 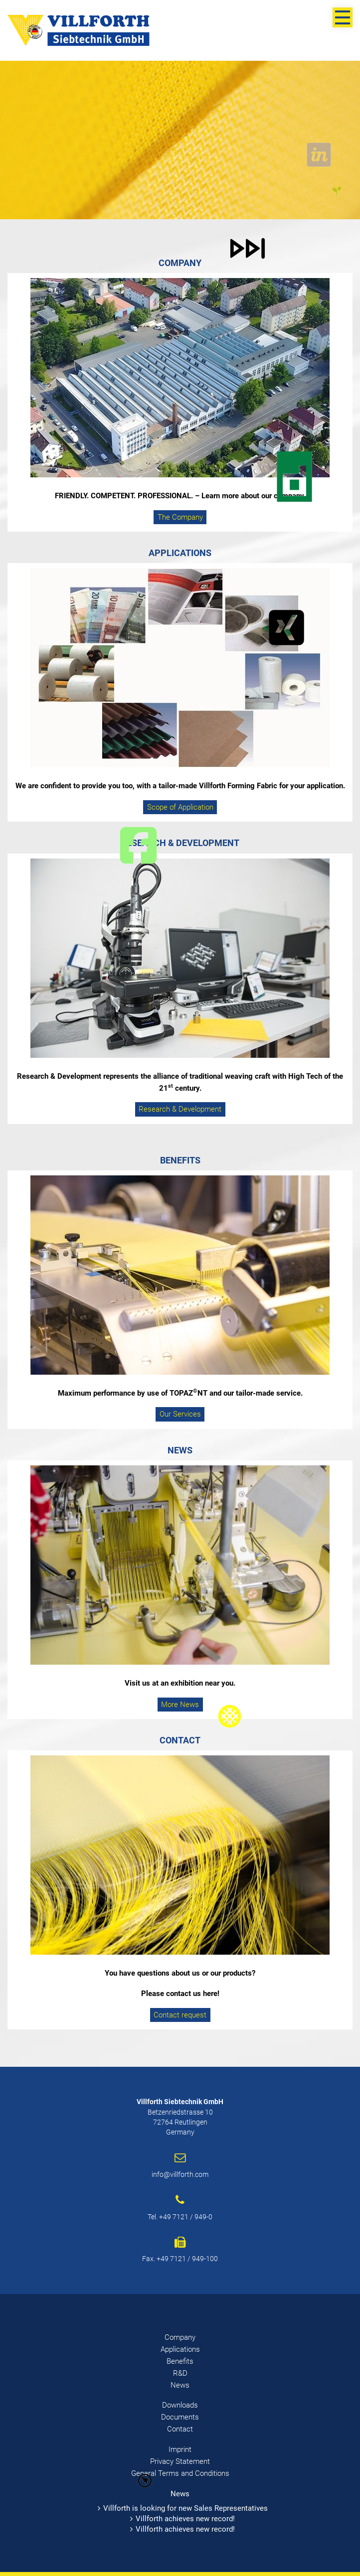 I want to click on open xing profile or app, so click(x=286, y=627).